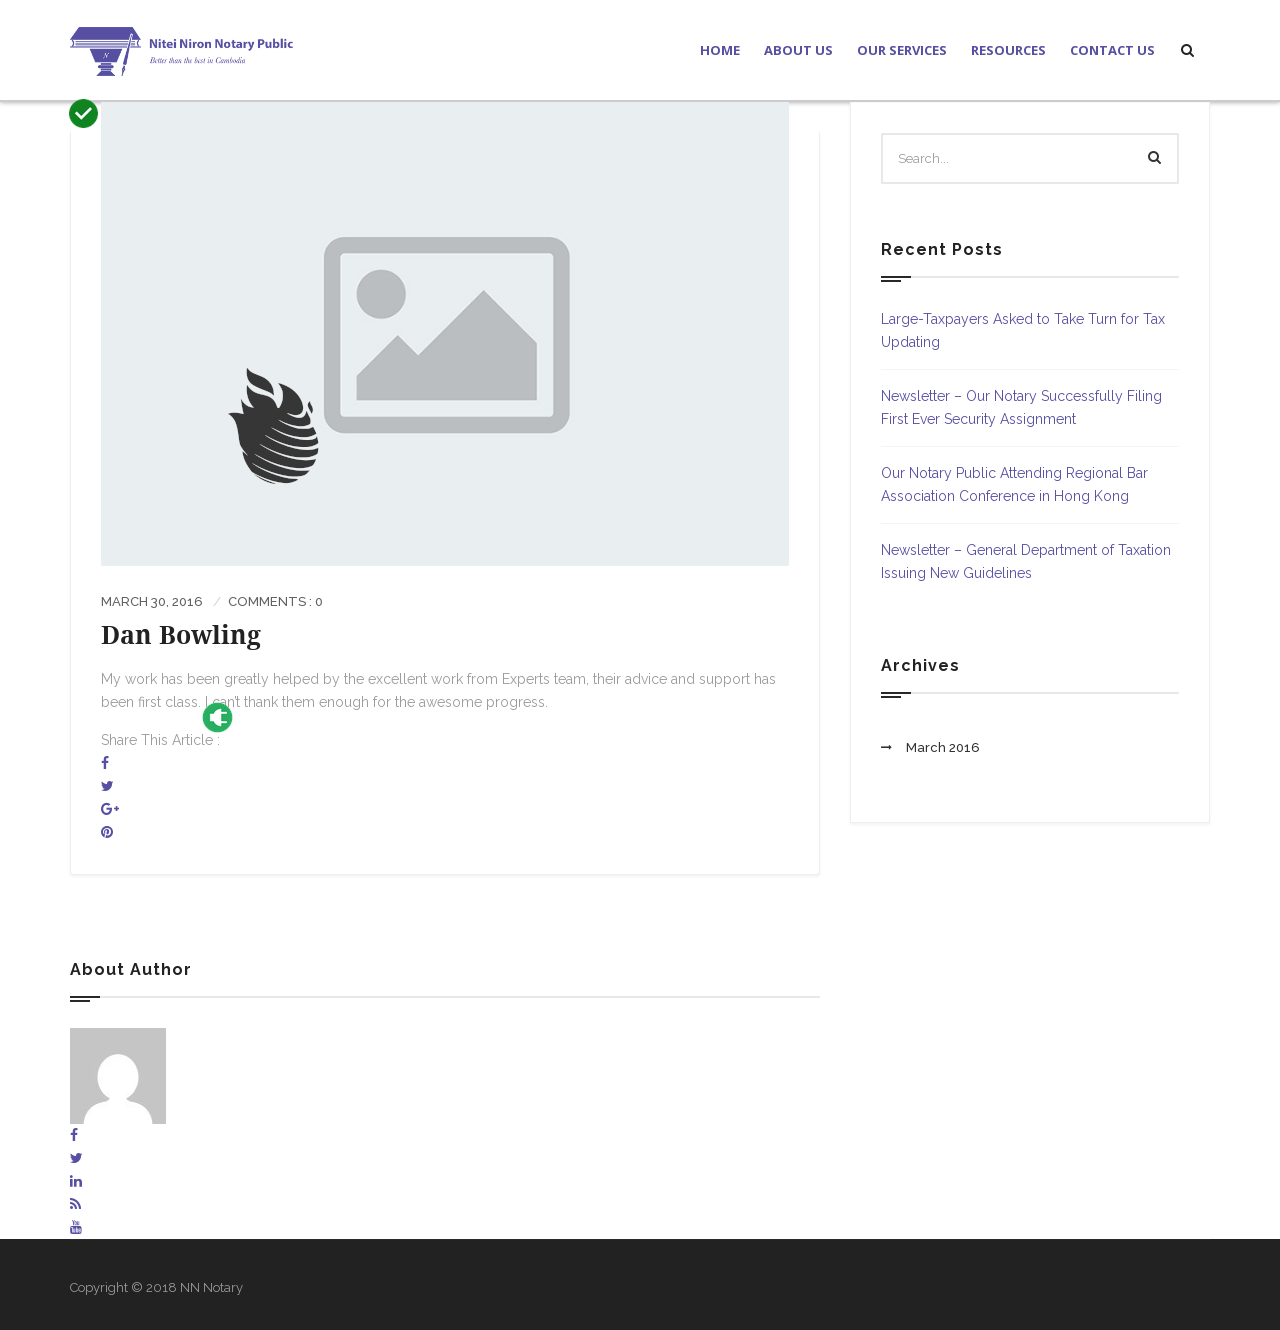  I want to click on confirm or approve an action, so click(83, 113).